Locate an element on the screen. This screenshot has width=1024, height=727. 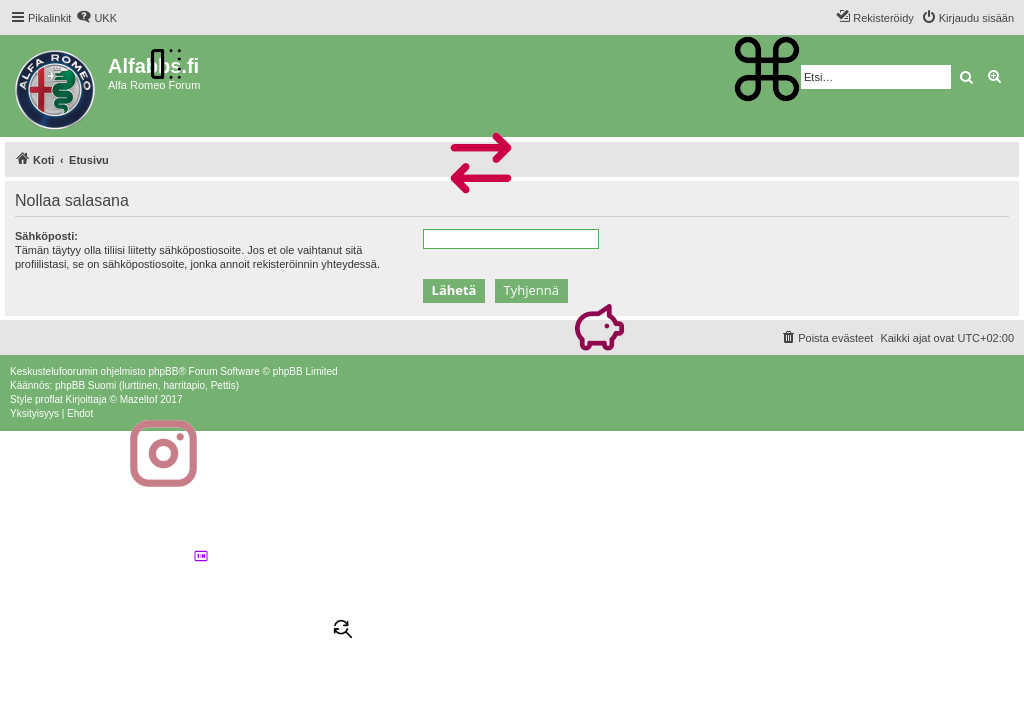
access savings or piggy bank feature is located at coordinates (599, 328).